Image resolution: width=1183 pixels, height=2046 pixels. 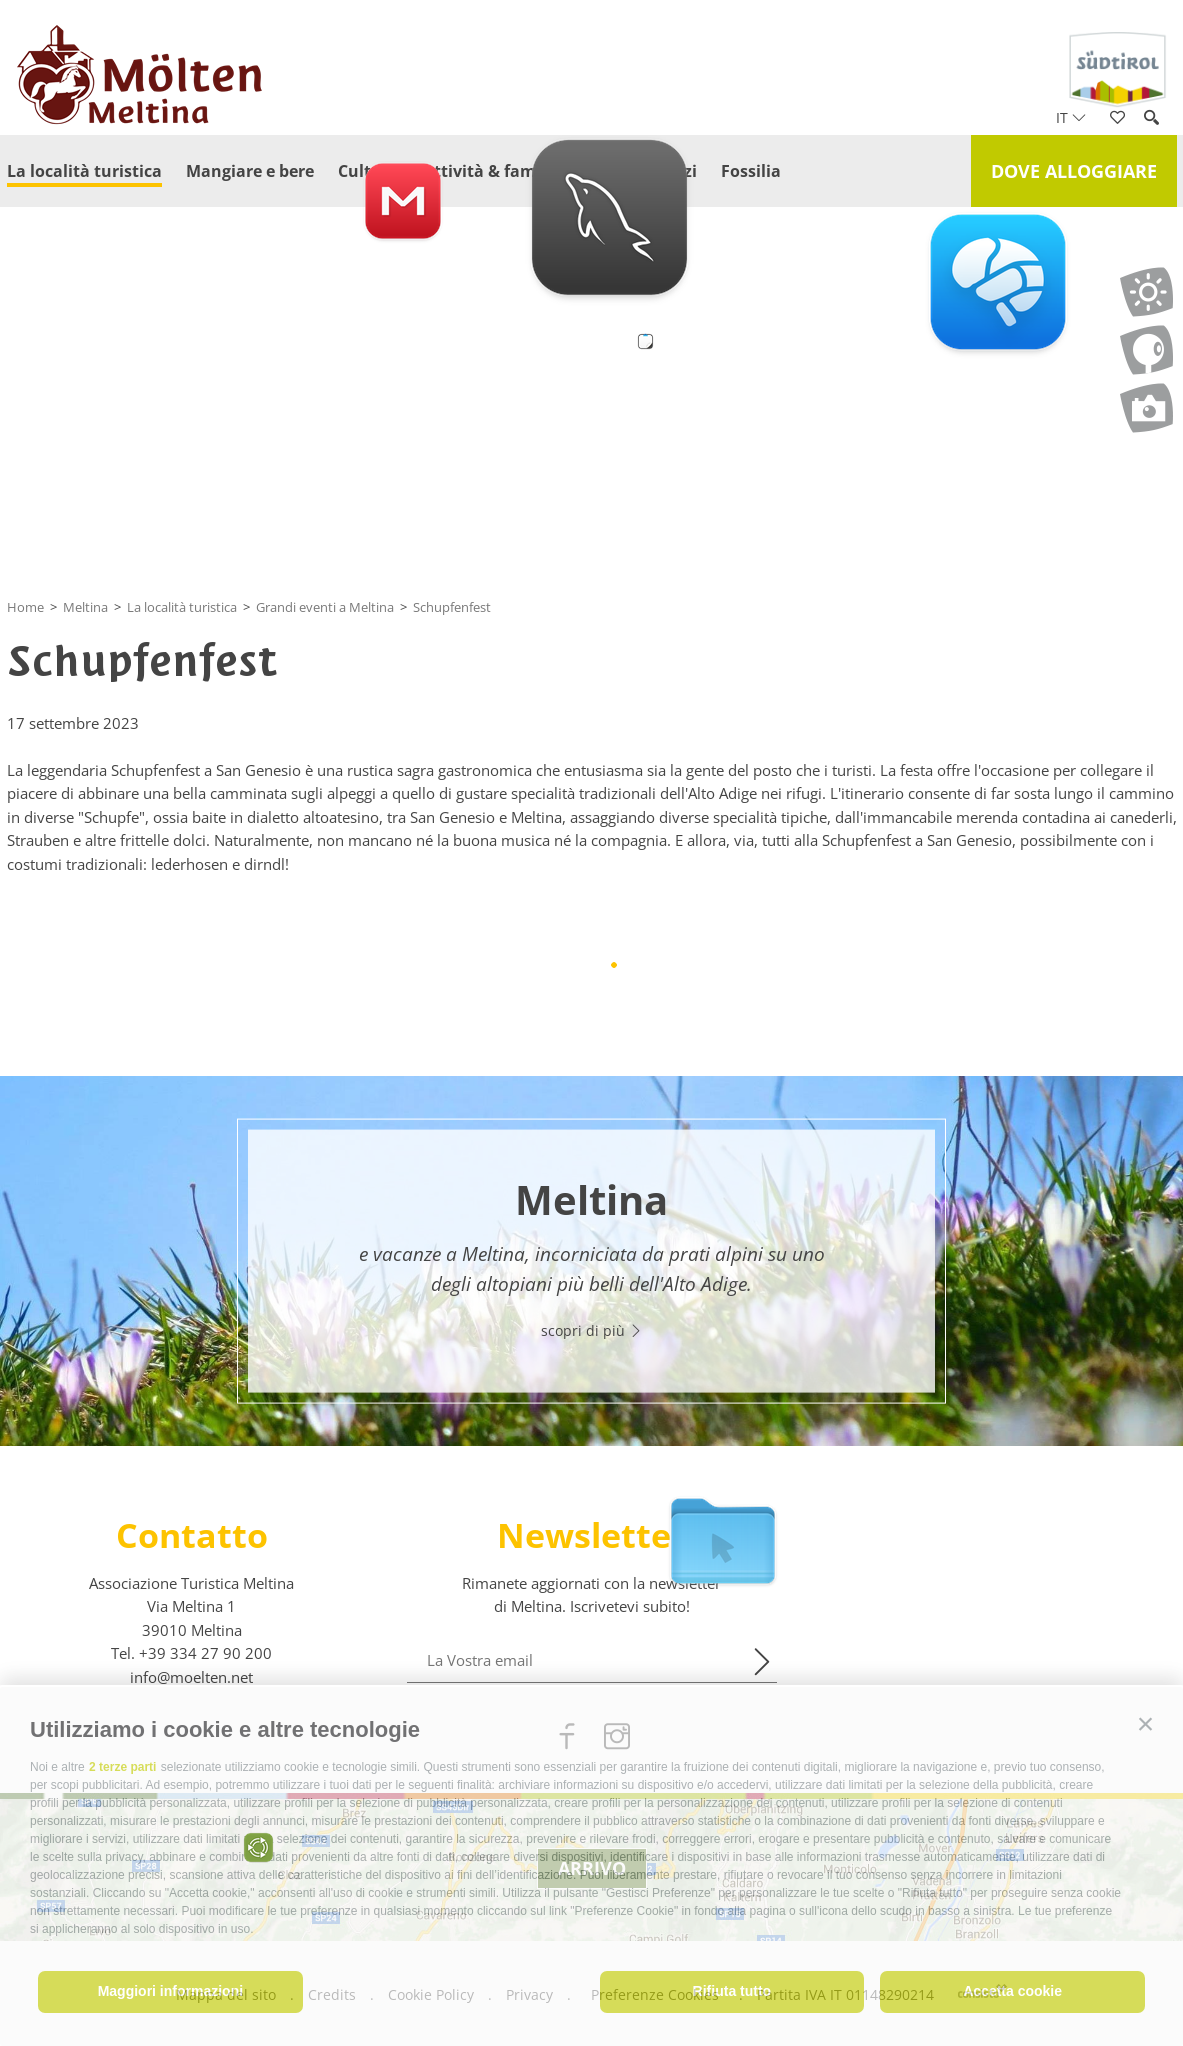 I want to click on open tasks or to-do list app, so click(x=645, y=341).